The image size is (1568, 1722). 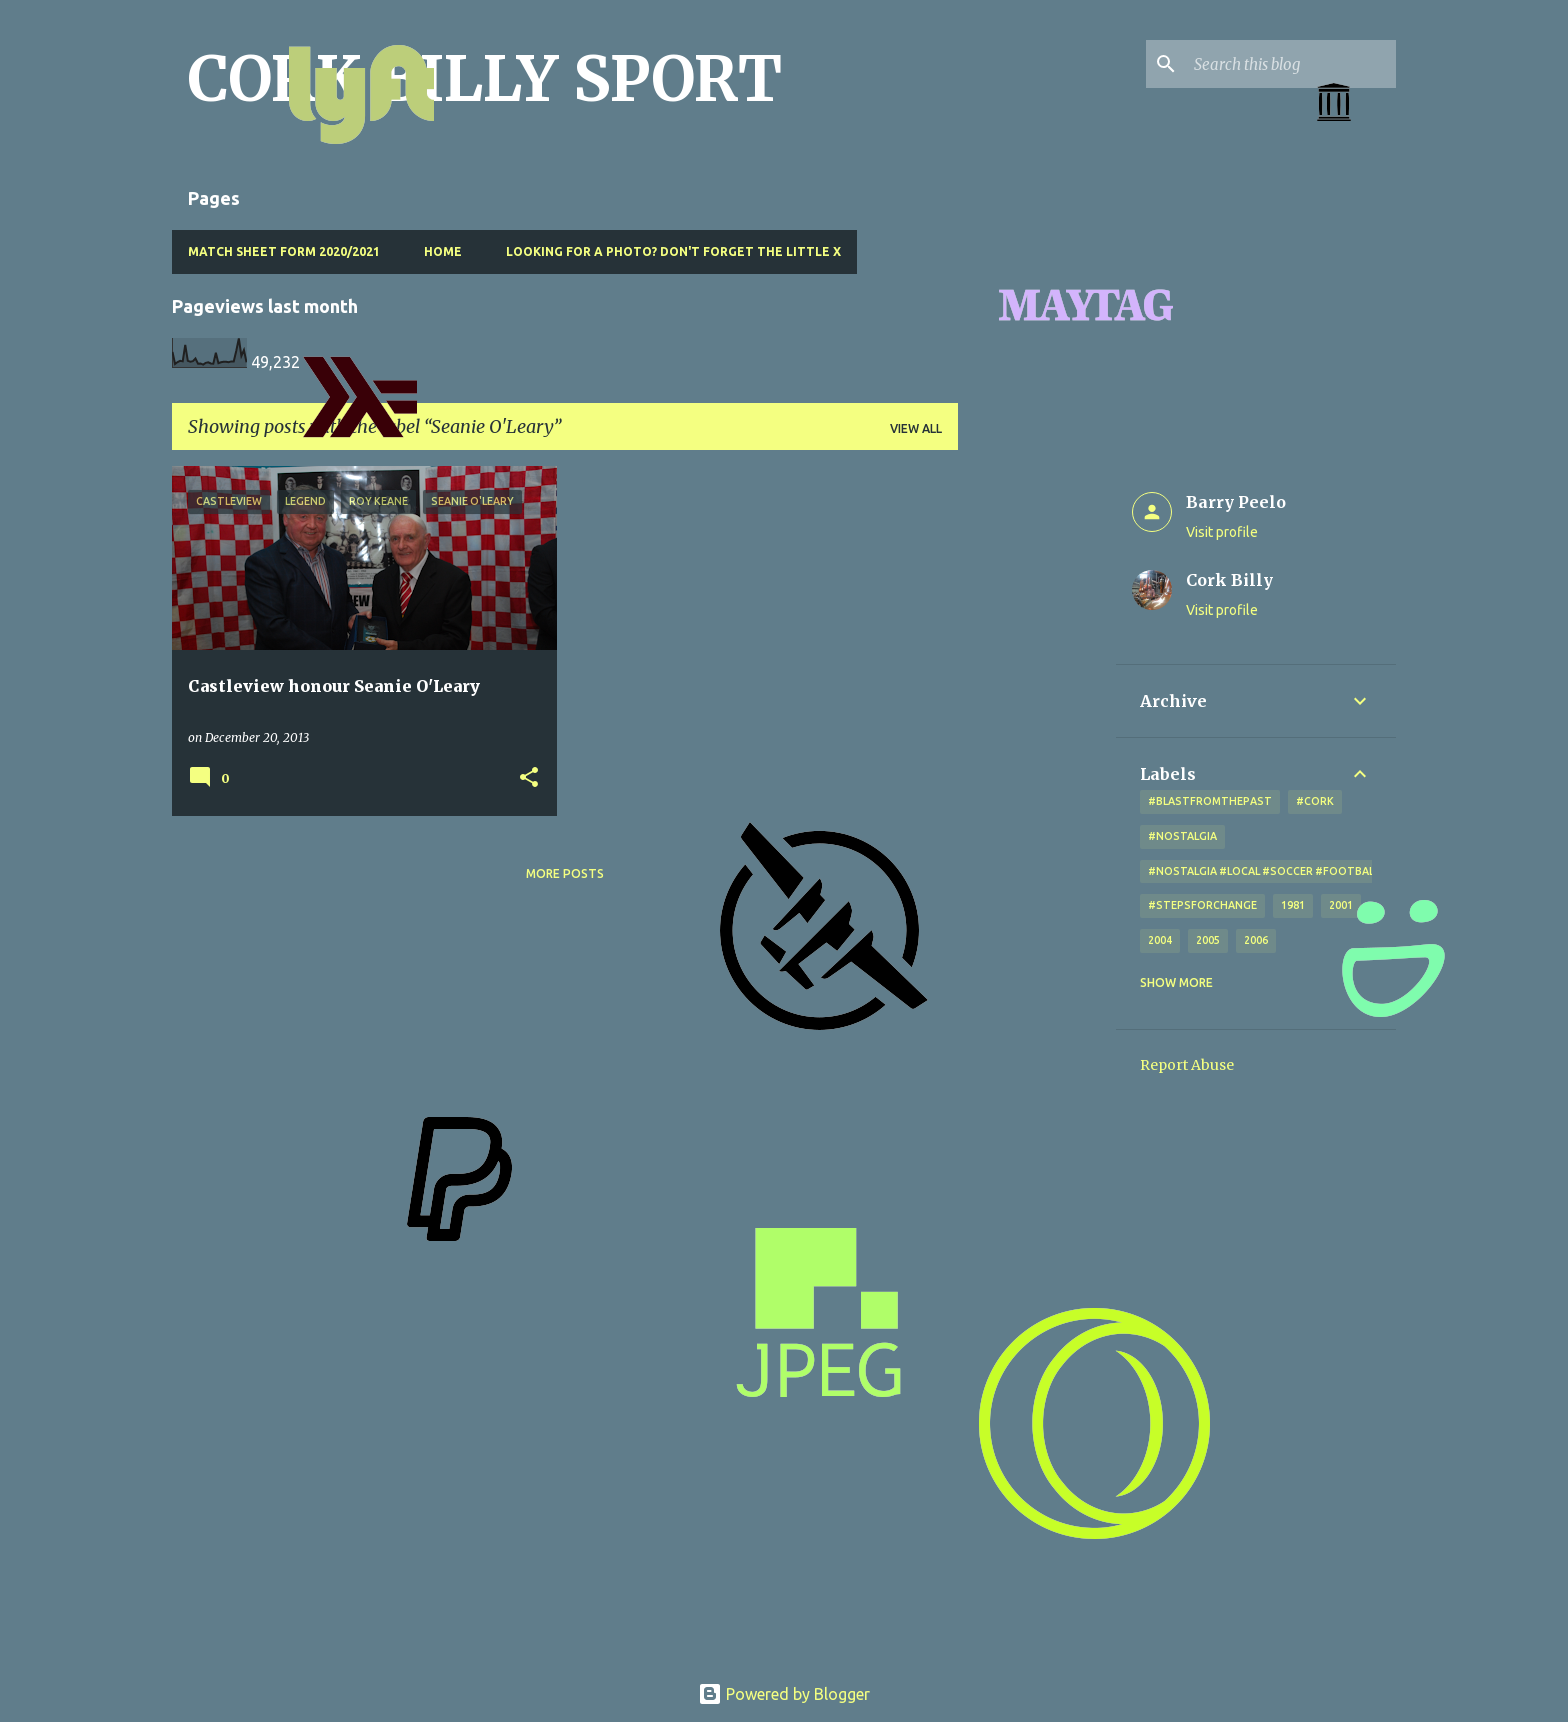 What do you see at coordinates (1094, 1423) in the screenshot?
I see `open Opera GX browser` at bounding box center [1094, 1423].